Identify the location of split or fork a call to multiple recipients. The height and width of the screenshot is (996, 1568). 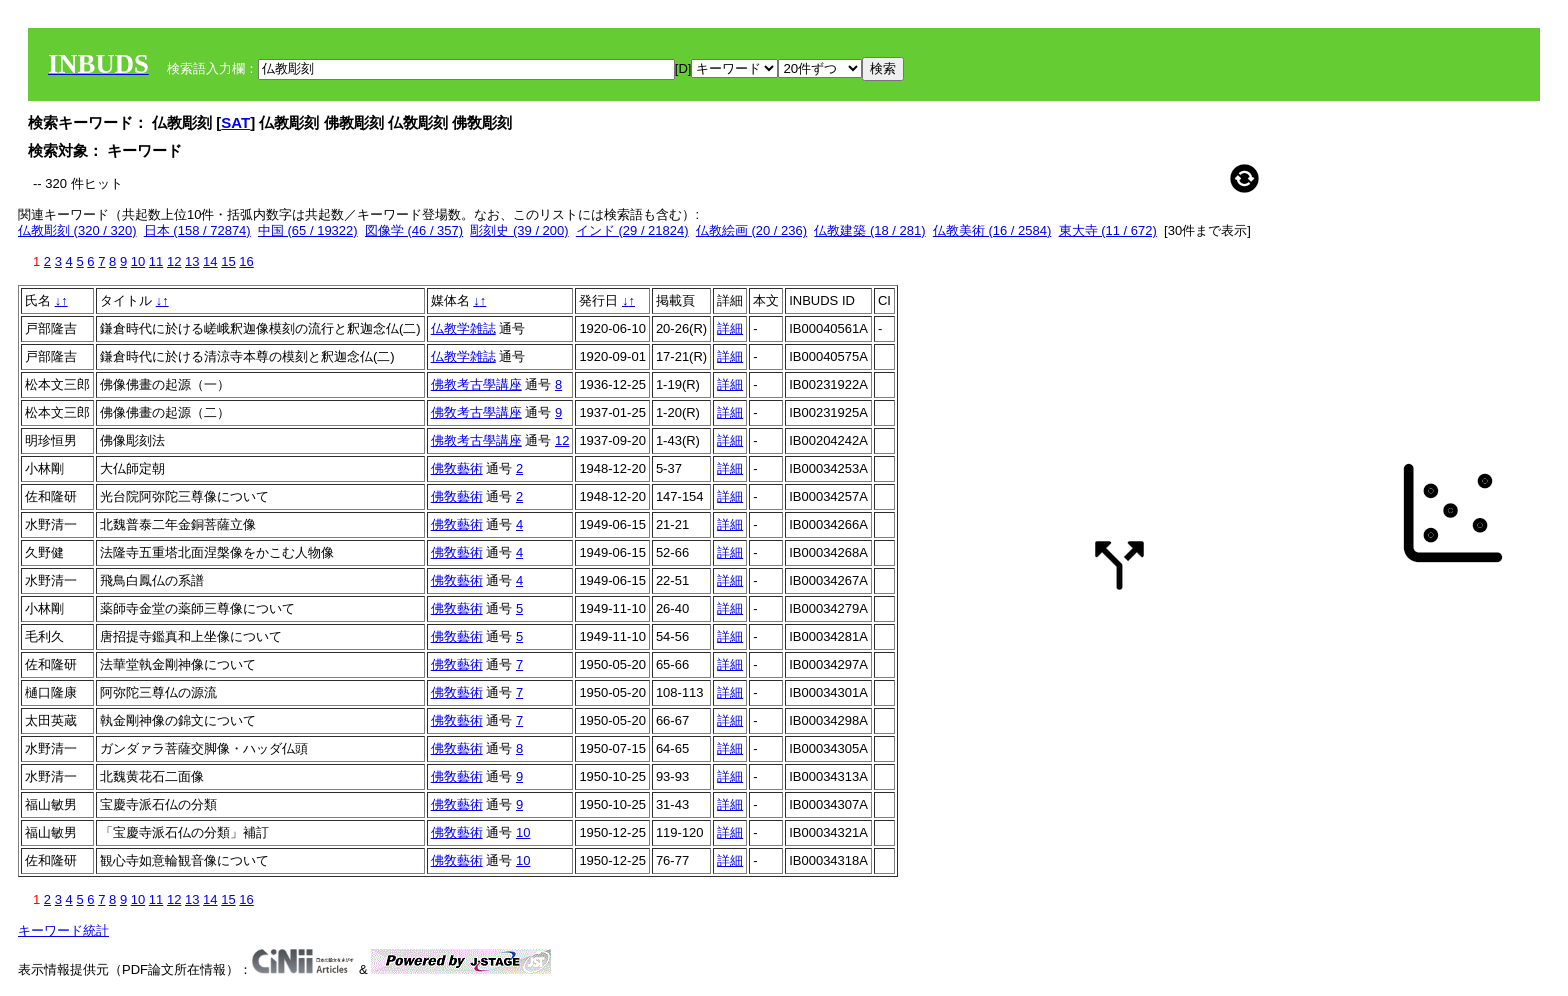
(1119, 565).